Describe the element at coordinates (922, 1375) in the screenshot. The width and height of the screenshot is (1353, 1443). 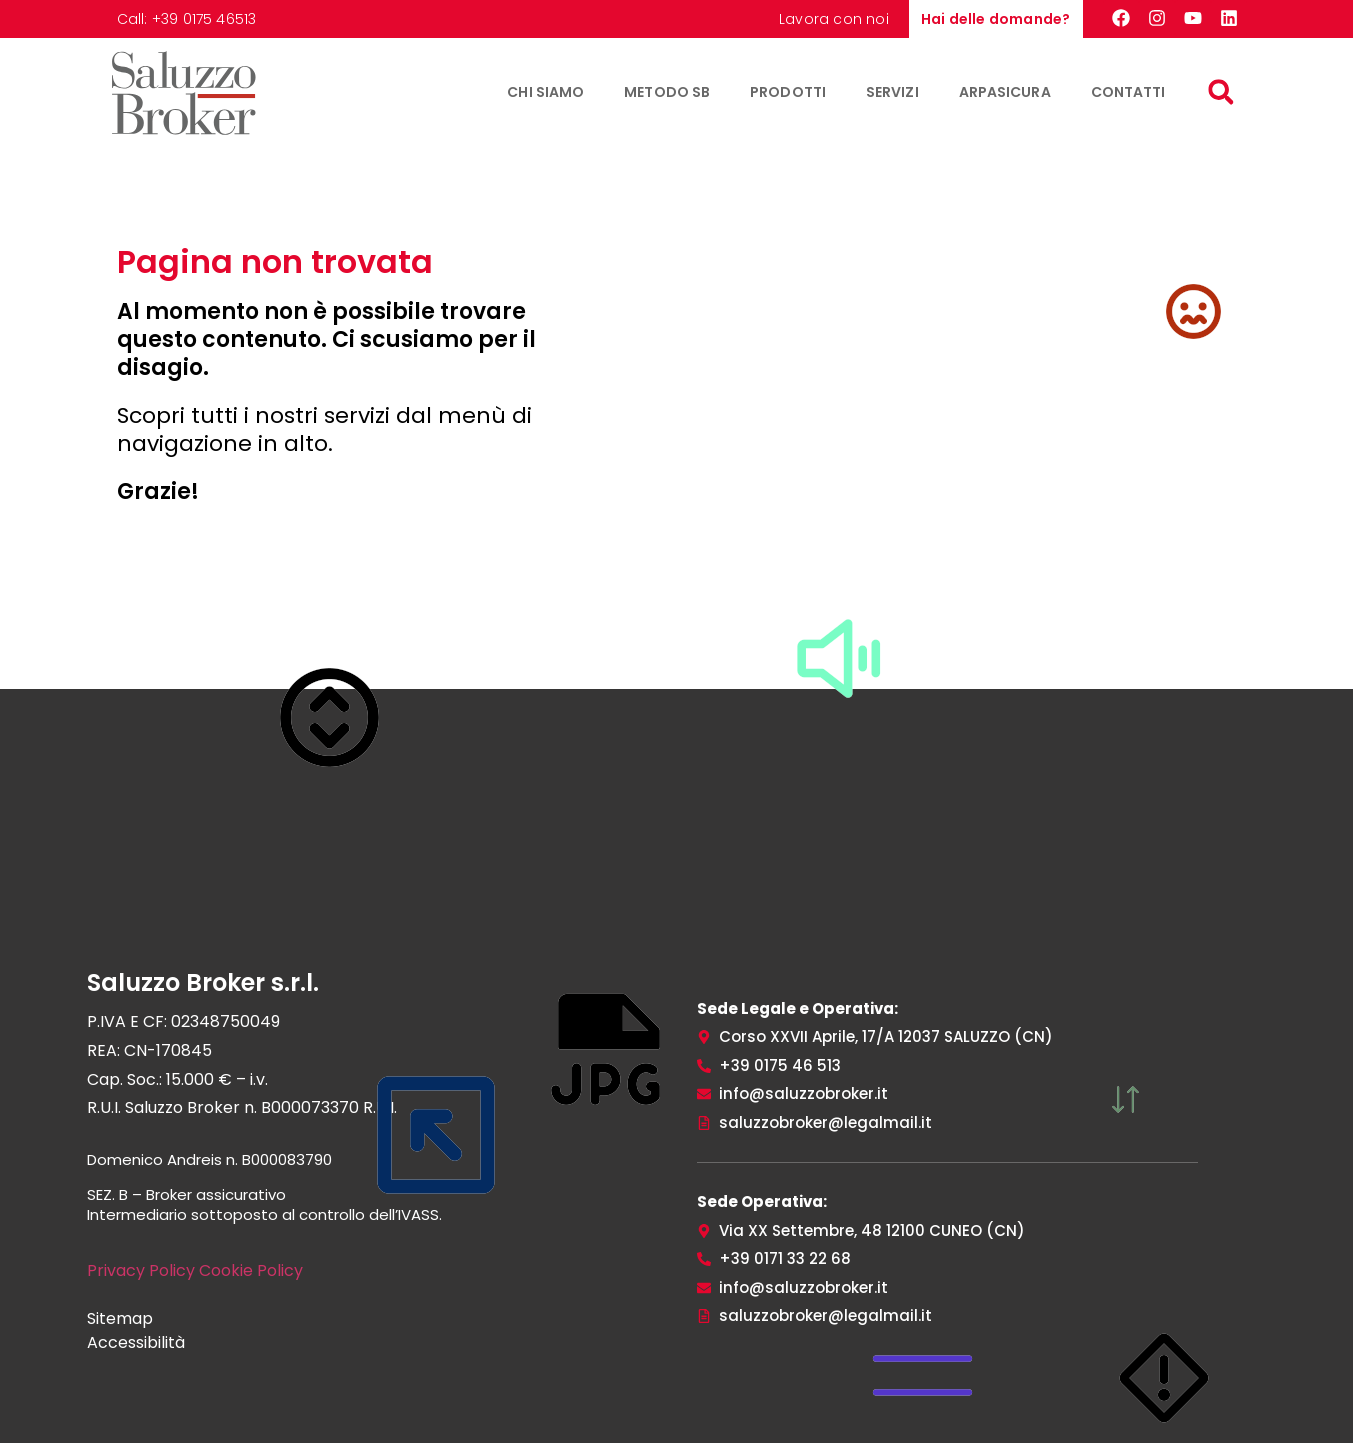
I see `indicates equality or comparison between values` at that location.